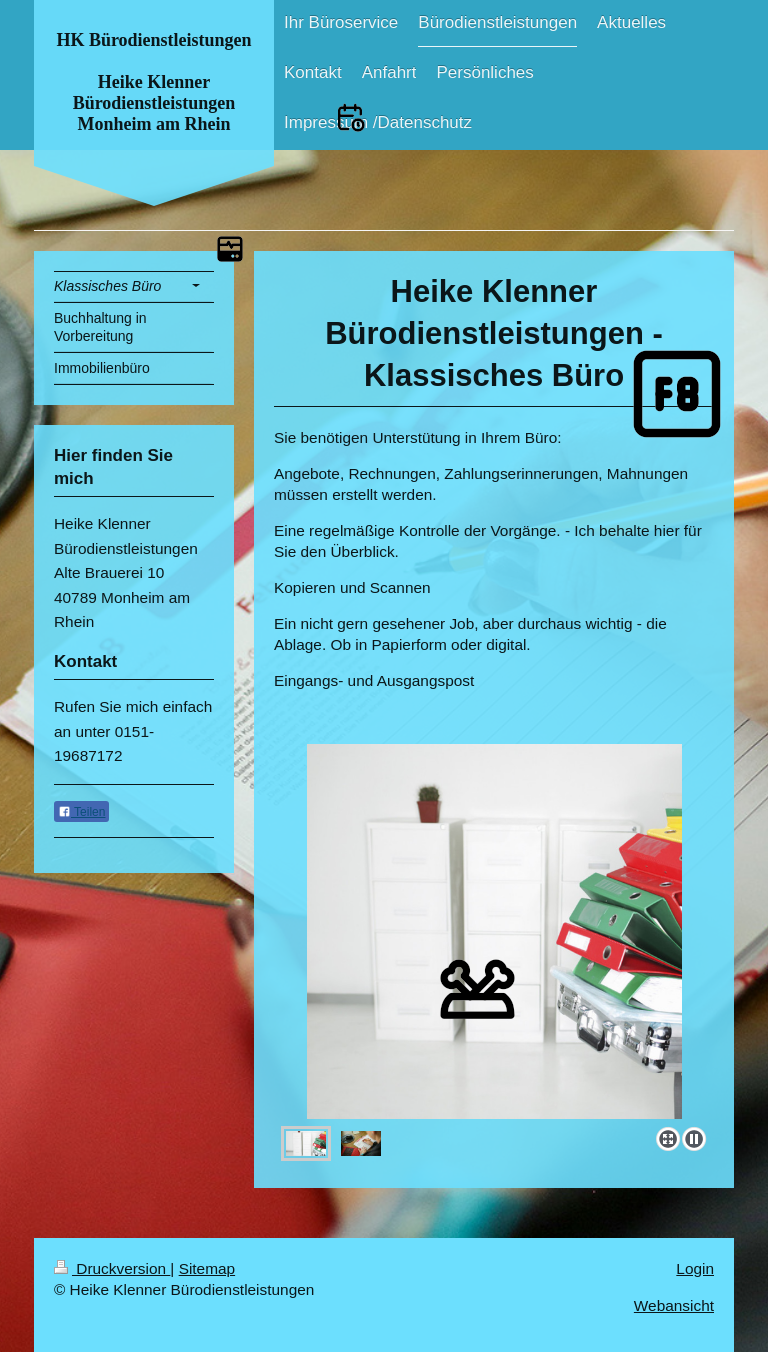 This screenshot has height=1352, width=768. What do you see at coordinates (230, 249) in the screenshot?
I see `view heart rate or vital signs monitor` at bounding box center [230, 249].